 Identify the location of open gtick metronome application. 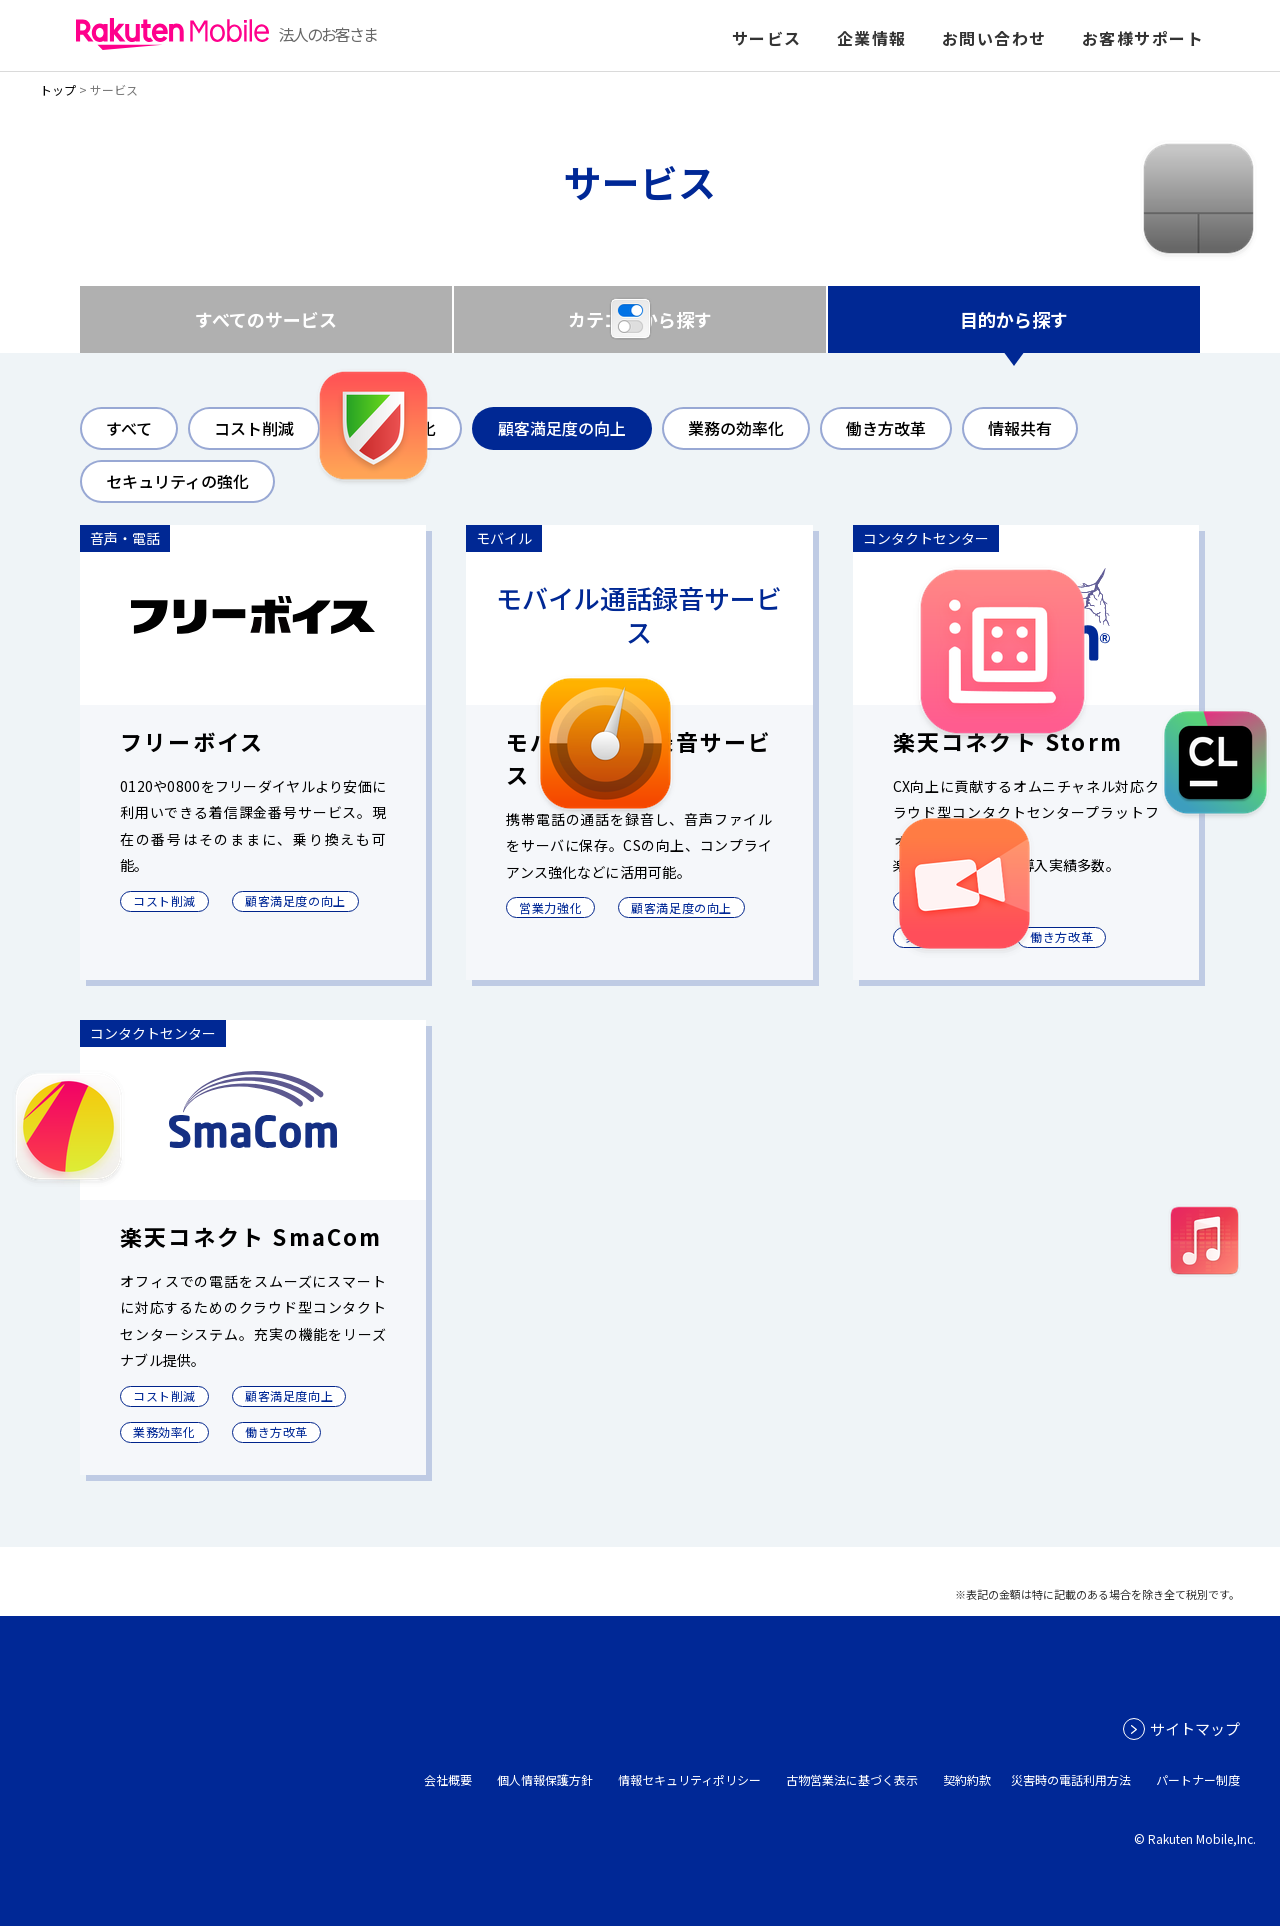
(605, 743).